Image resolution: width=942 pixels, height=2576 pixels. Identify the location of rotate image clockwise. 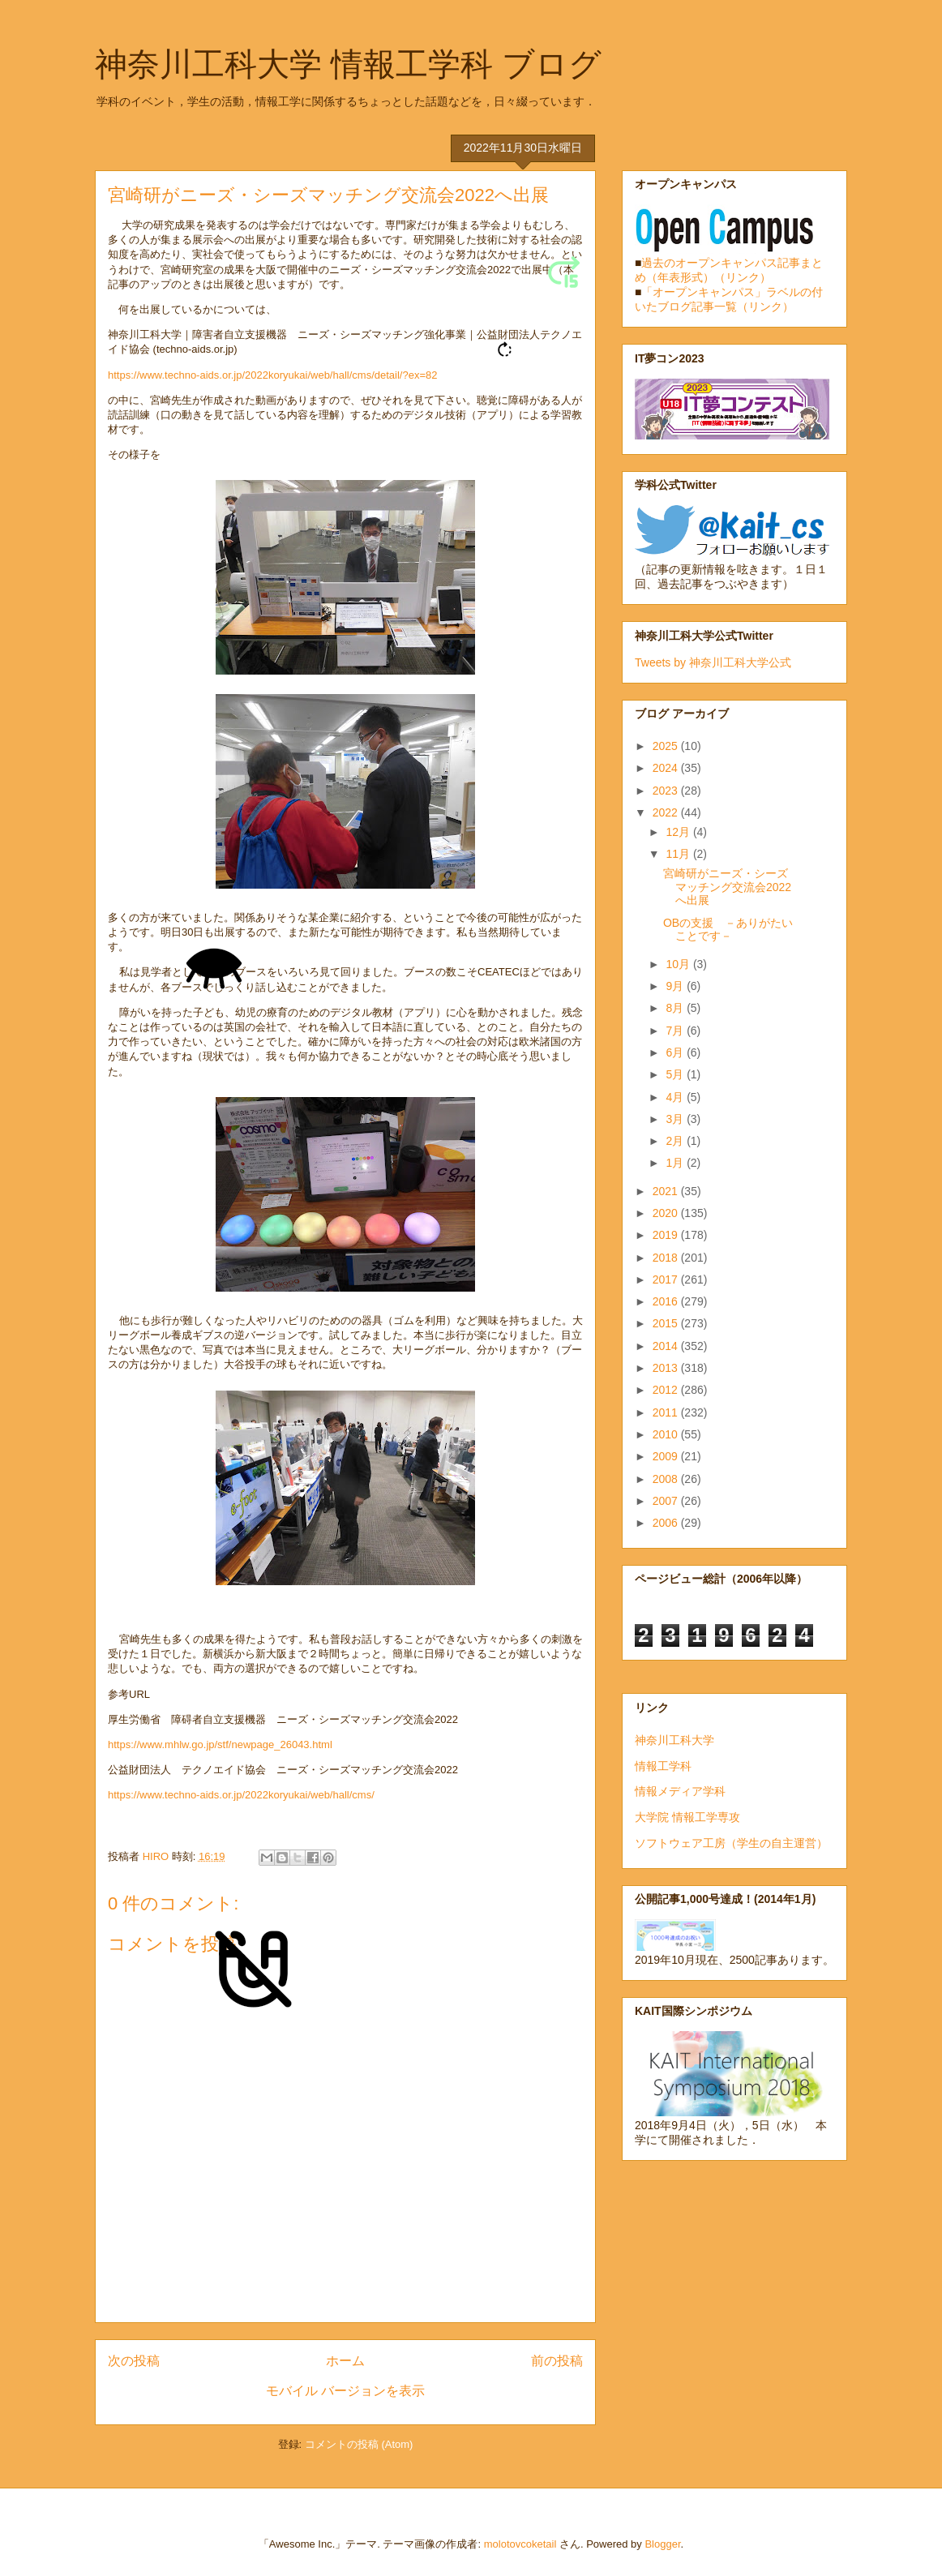
(504, 349).